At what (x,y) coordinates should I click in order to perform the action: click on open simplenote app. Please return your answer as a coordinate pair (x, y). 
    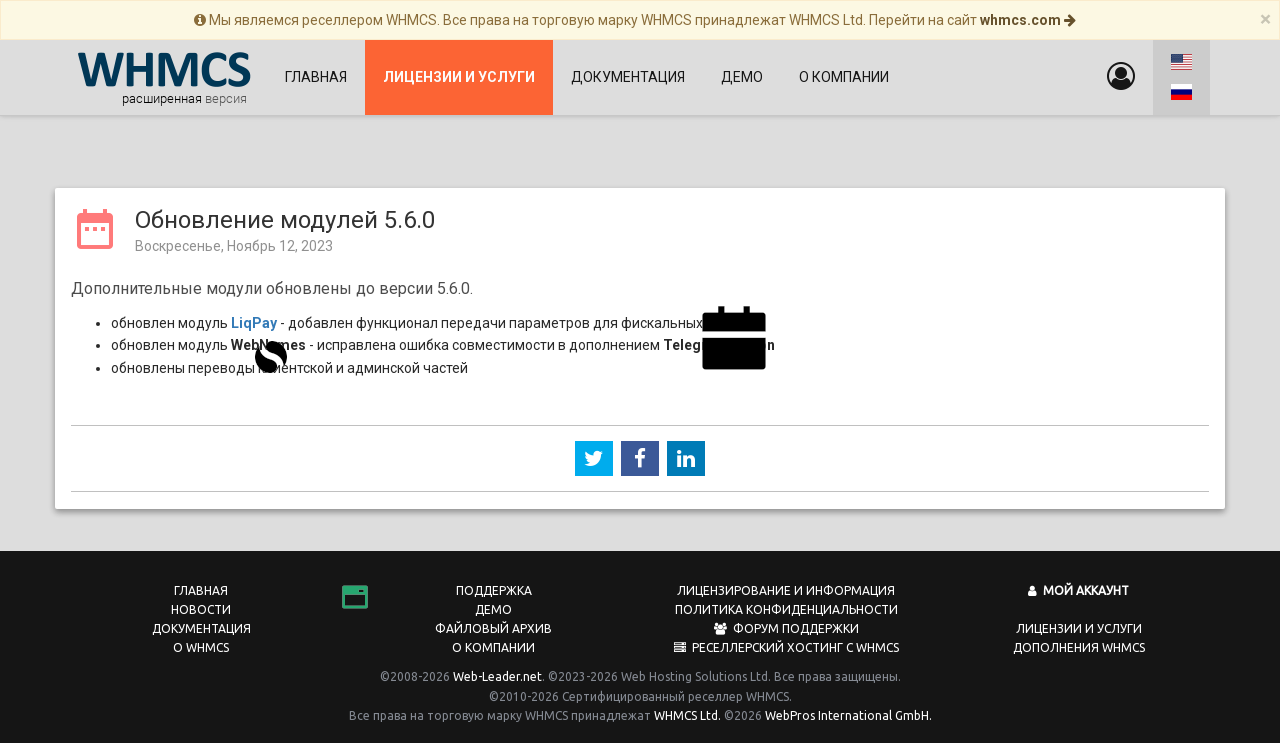
    Looking at the image, I should click on (271, 357).